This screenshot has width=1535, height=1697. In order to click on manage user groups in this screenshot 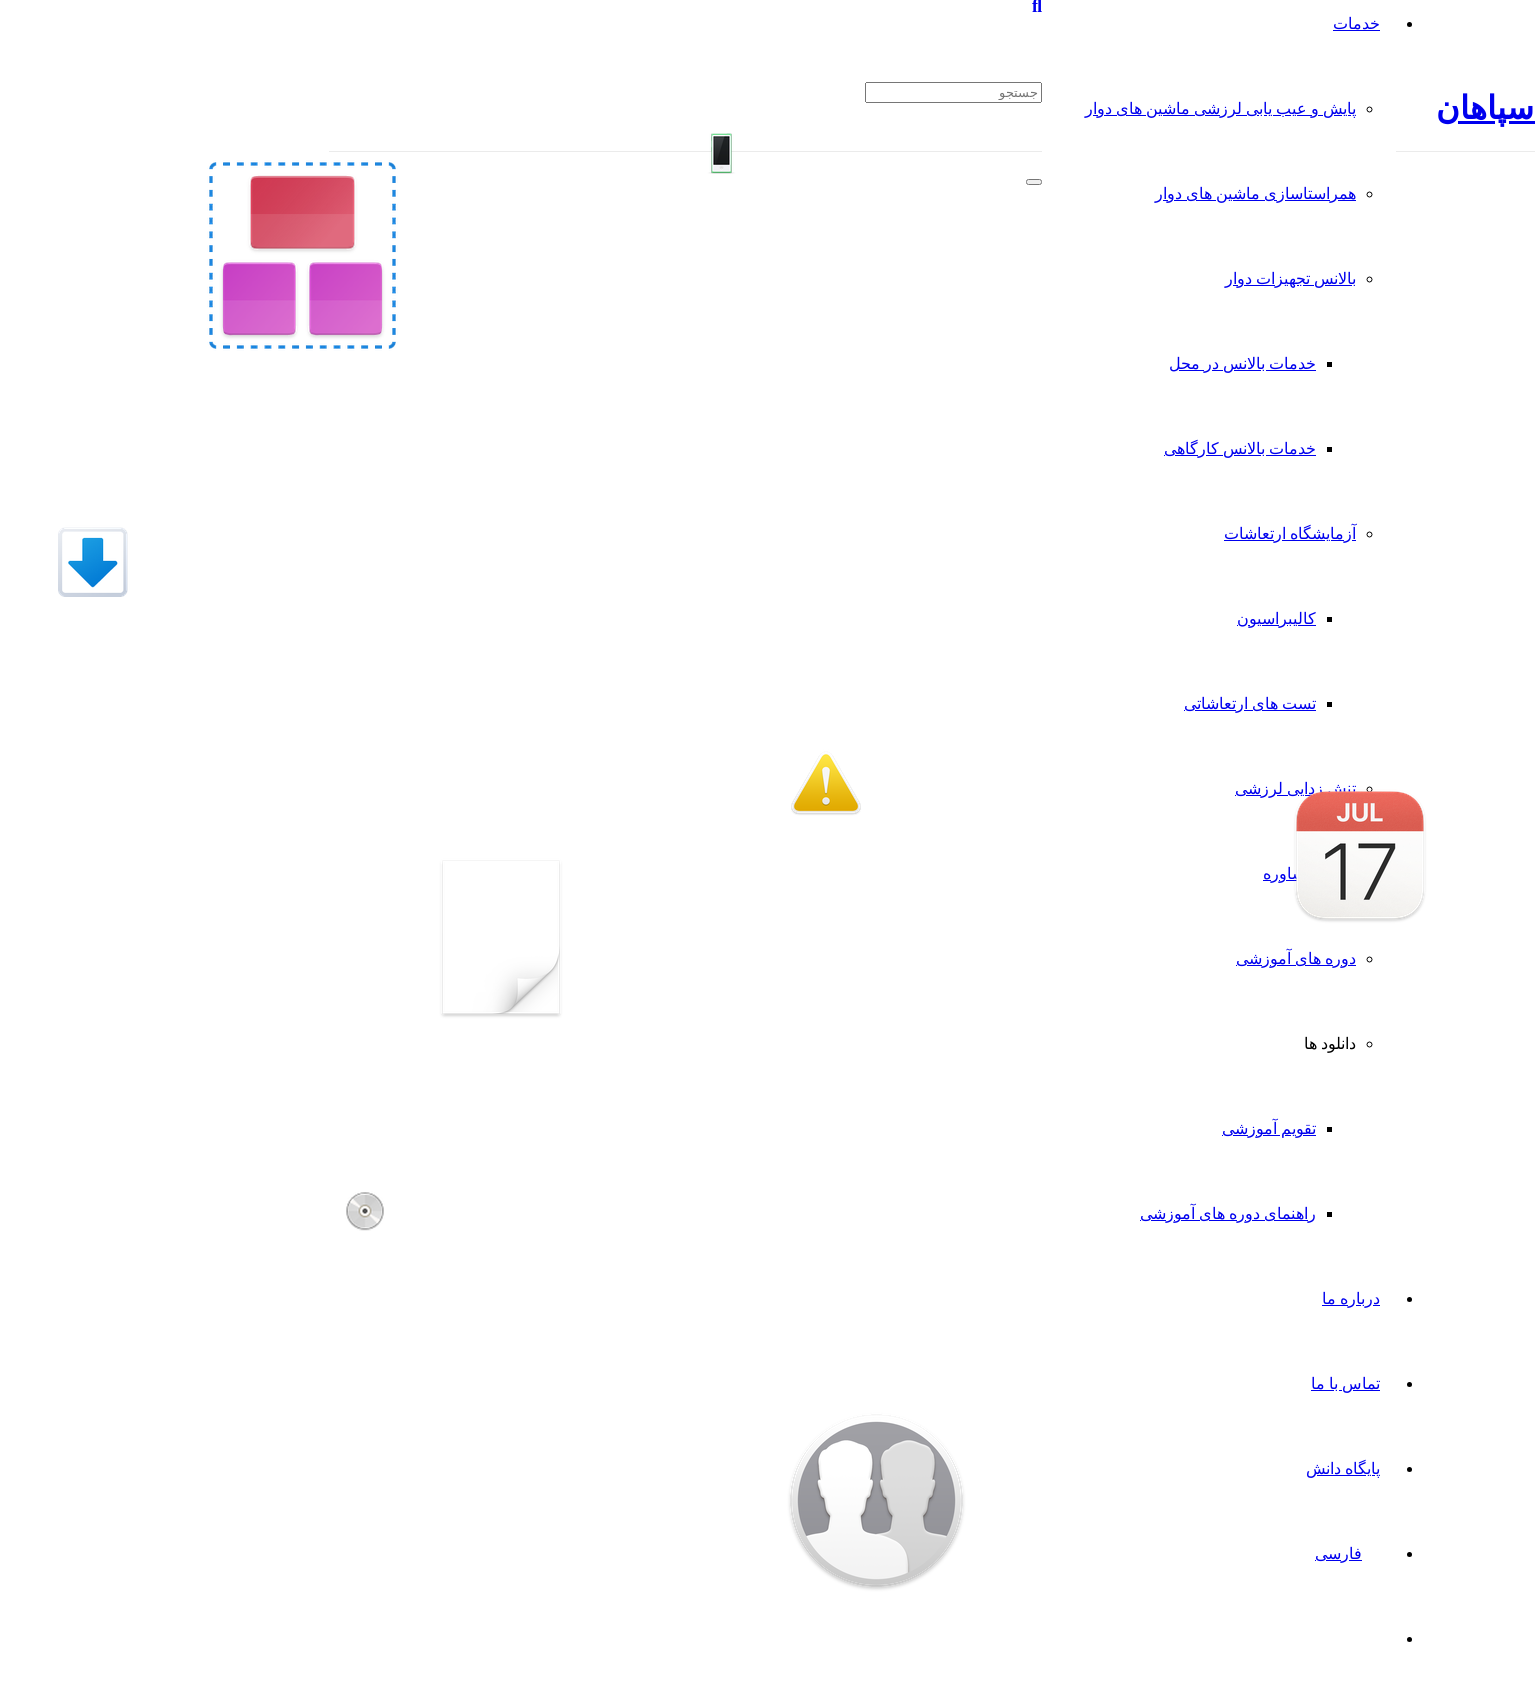, I will do `click(876, 1500)`.